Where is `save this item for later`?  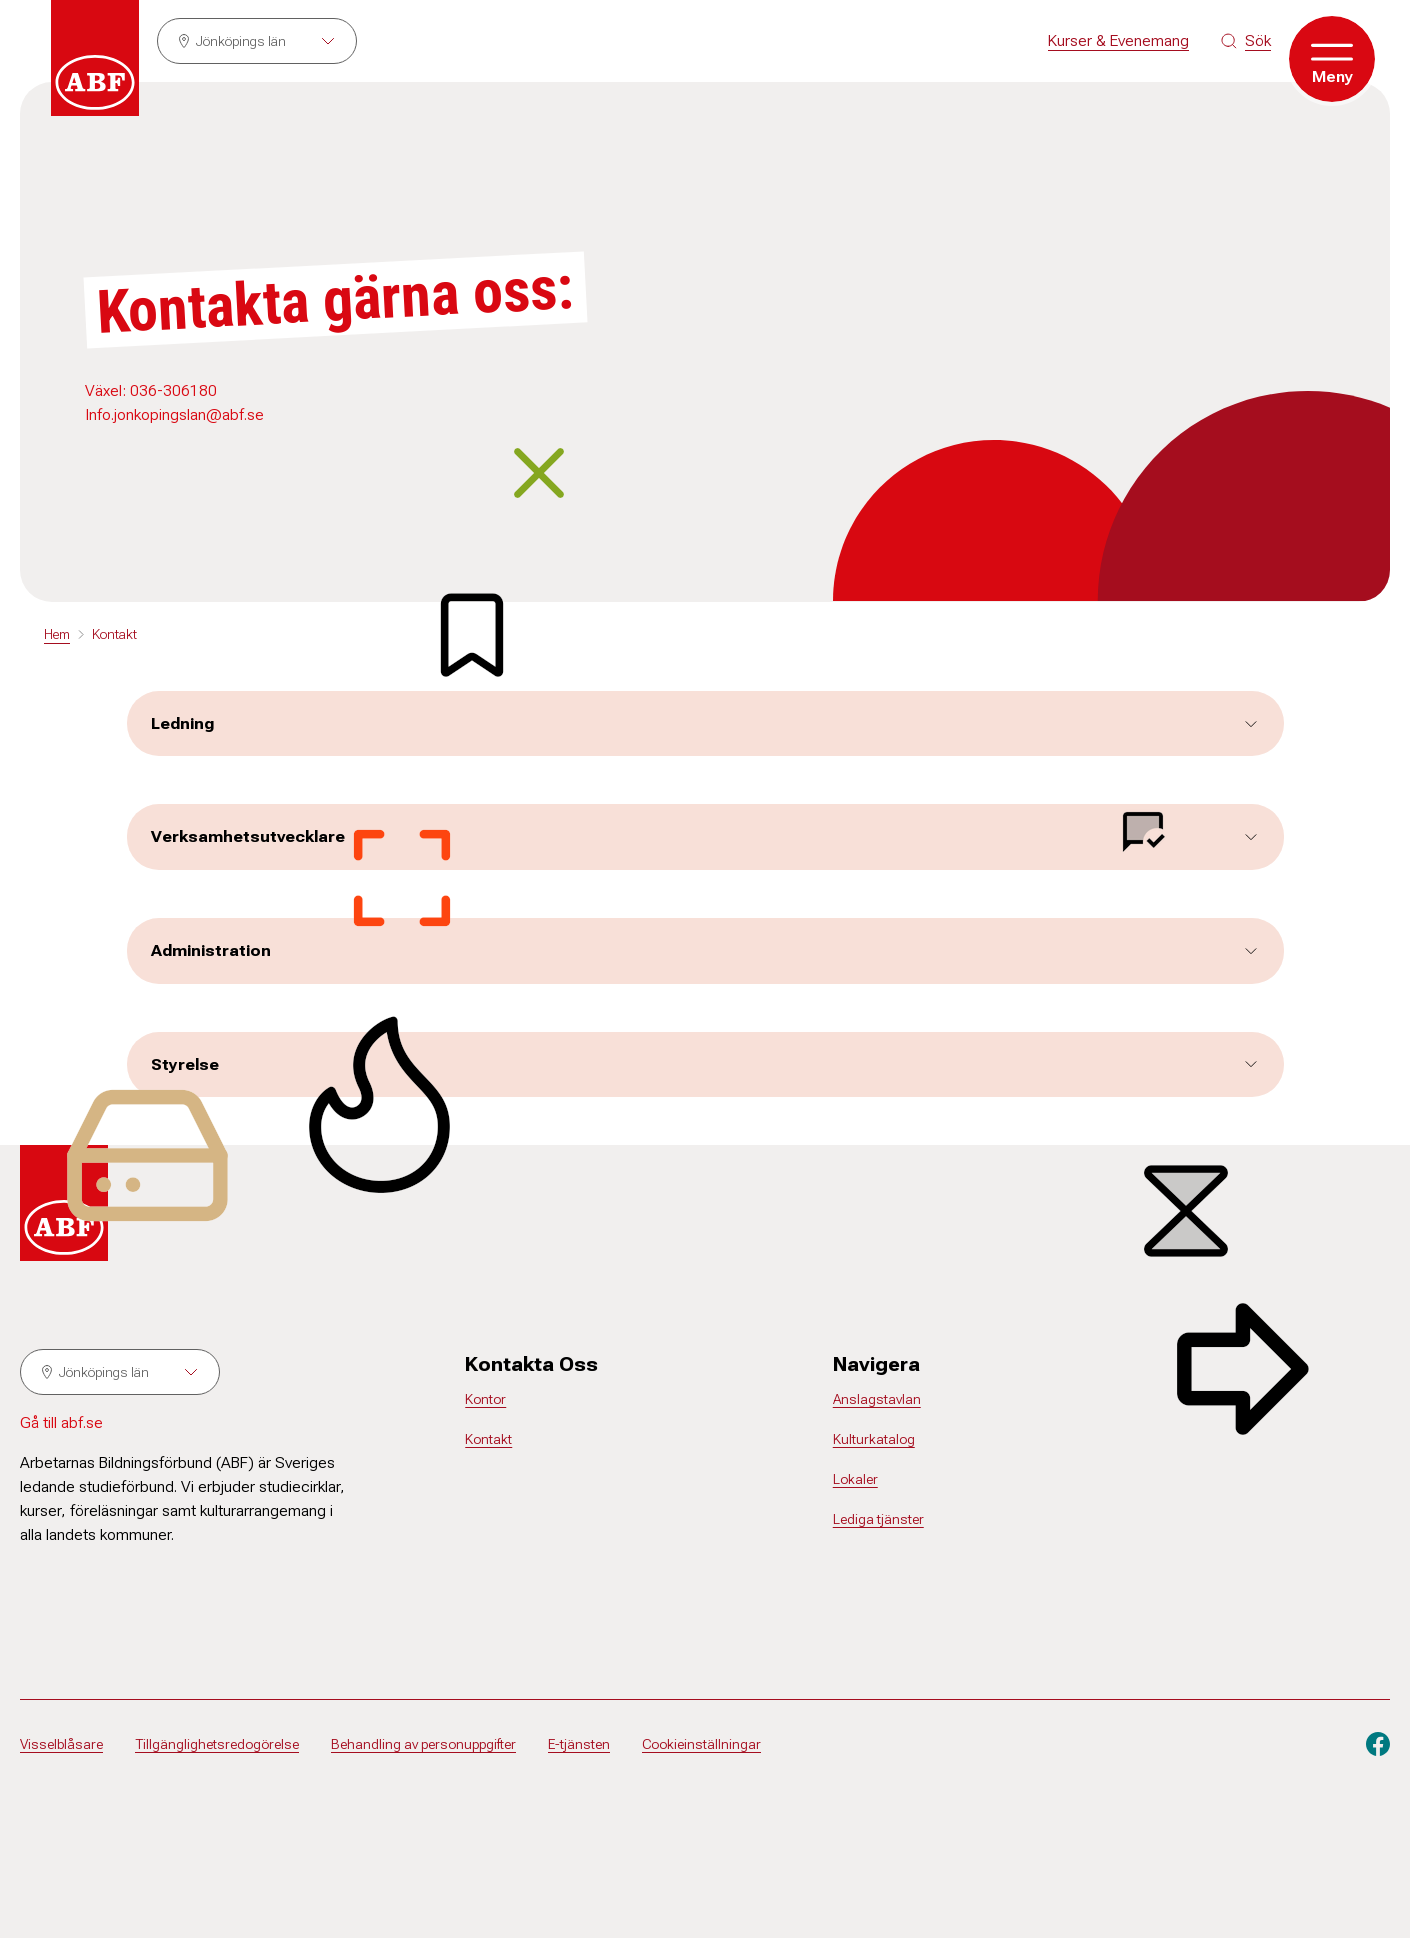 save this item for later is located at coordinates (472, 635).